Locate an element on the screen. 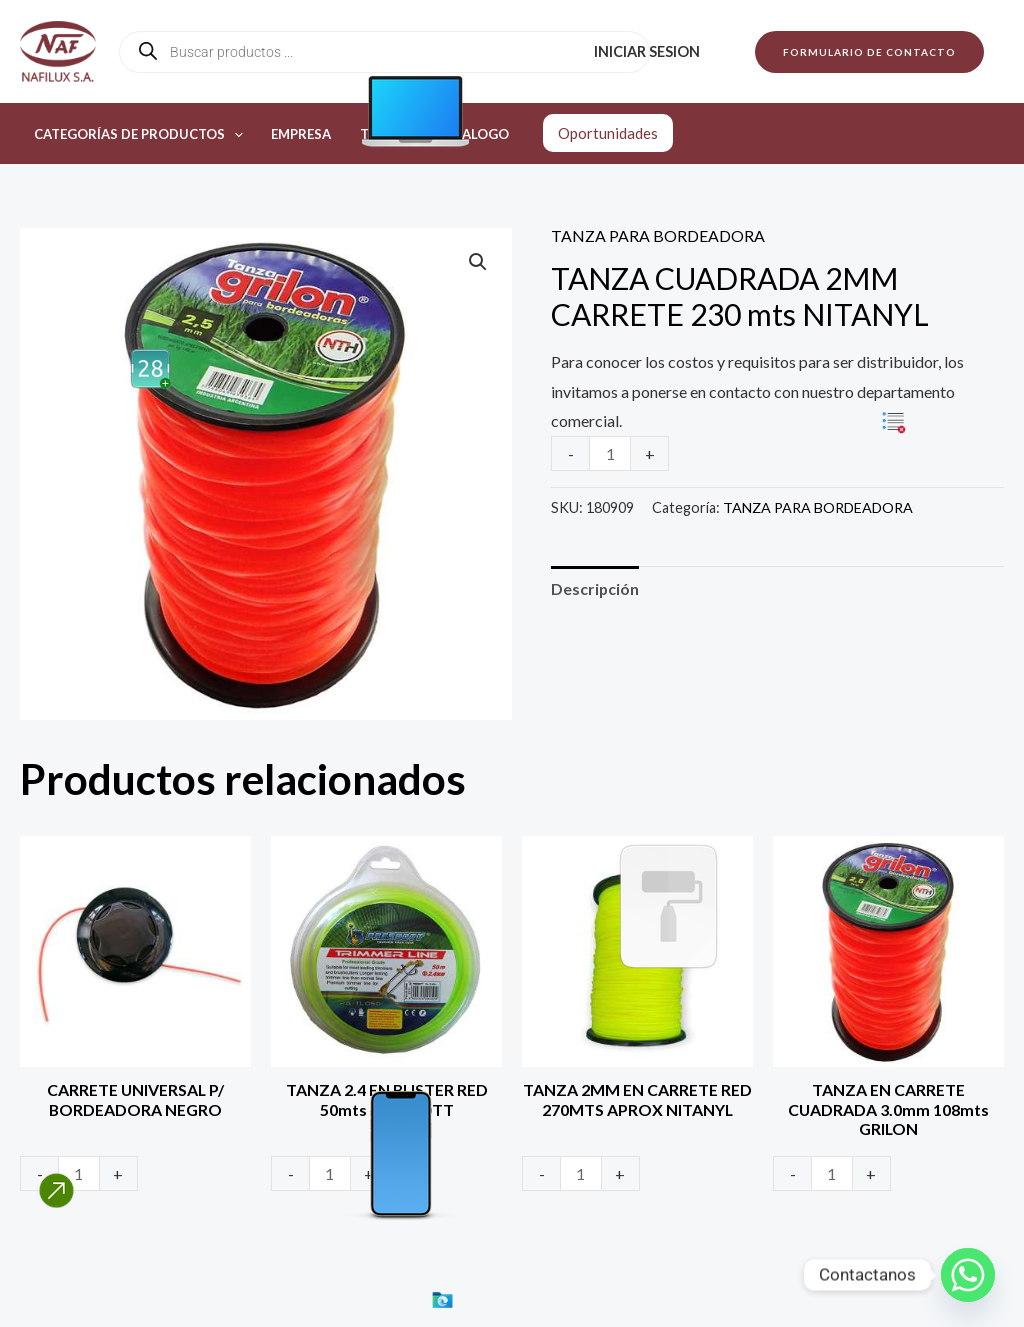  laptop or portable computer device is located at coordinates (415, 109).